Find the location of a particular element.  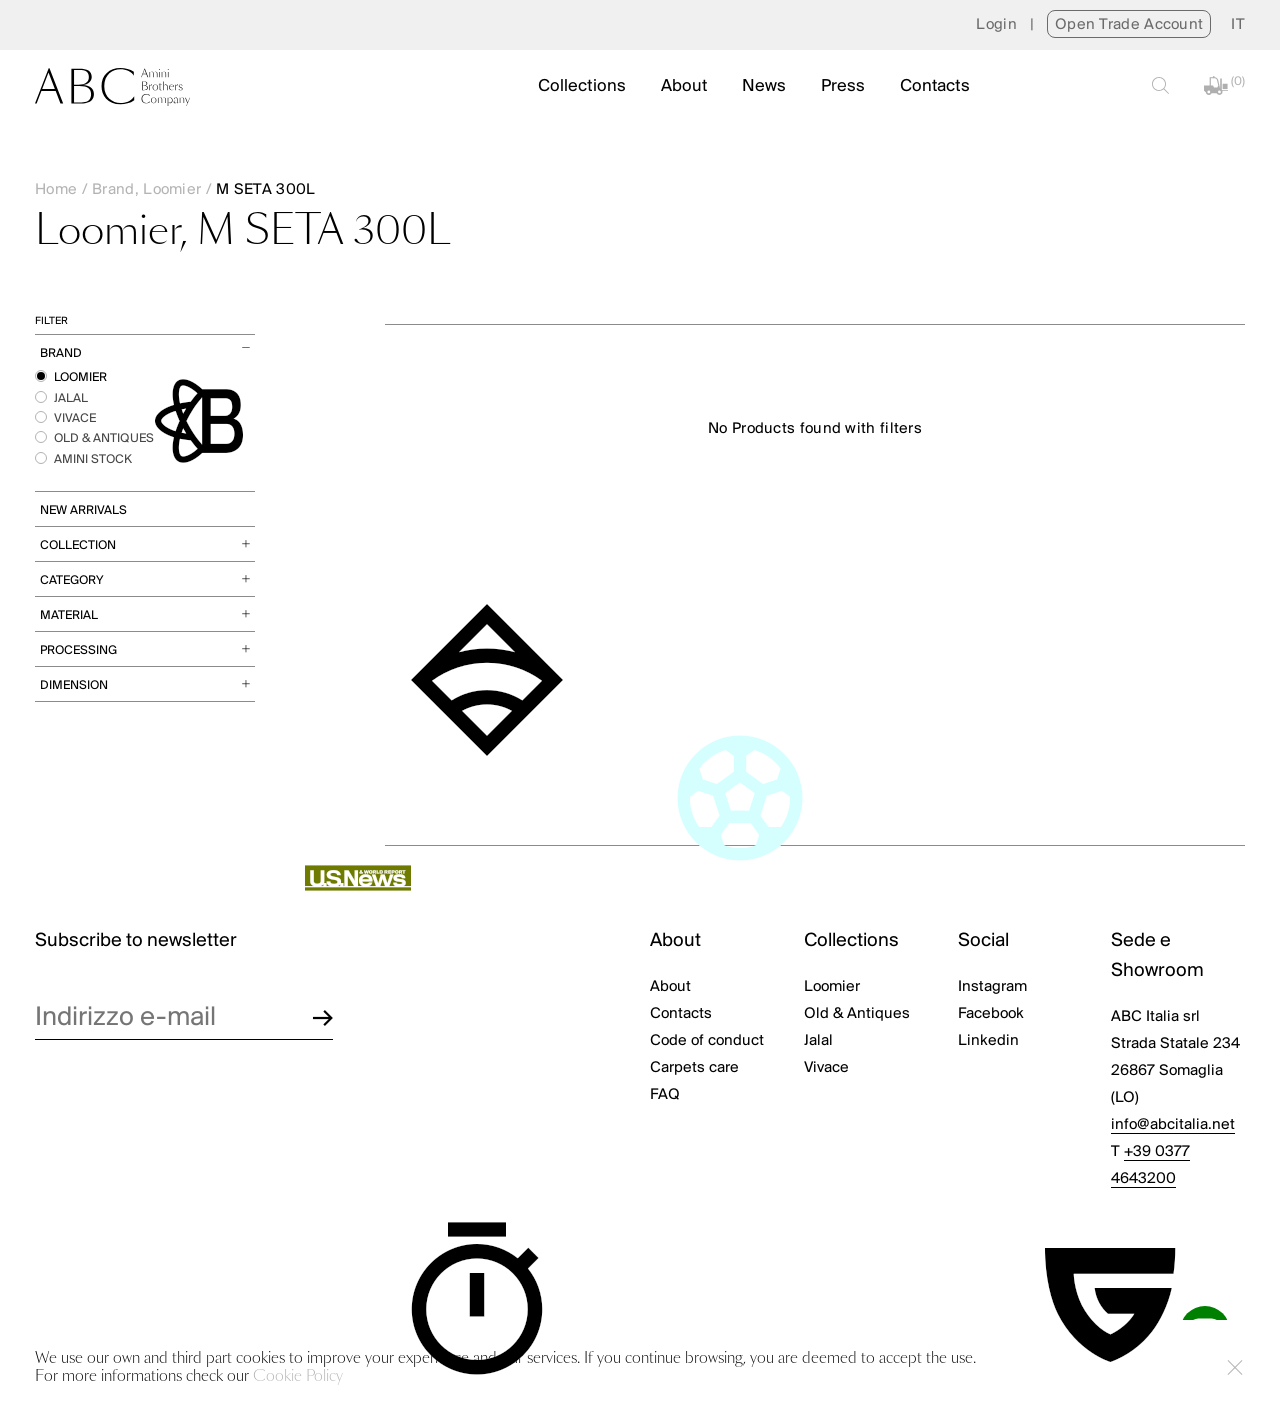

sensu monitoring platform logo is located at coordinates (487, 680).